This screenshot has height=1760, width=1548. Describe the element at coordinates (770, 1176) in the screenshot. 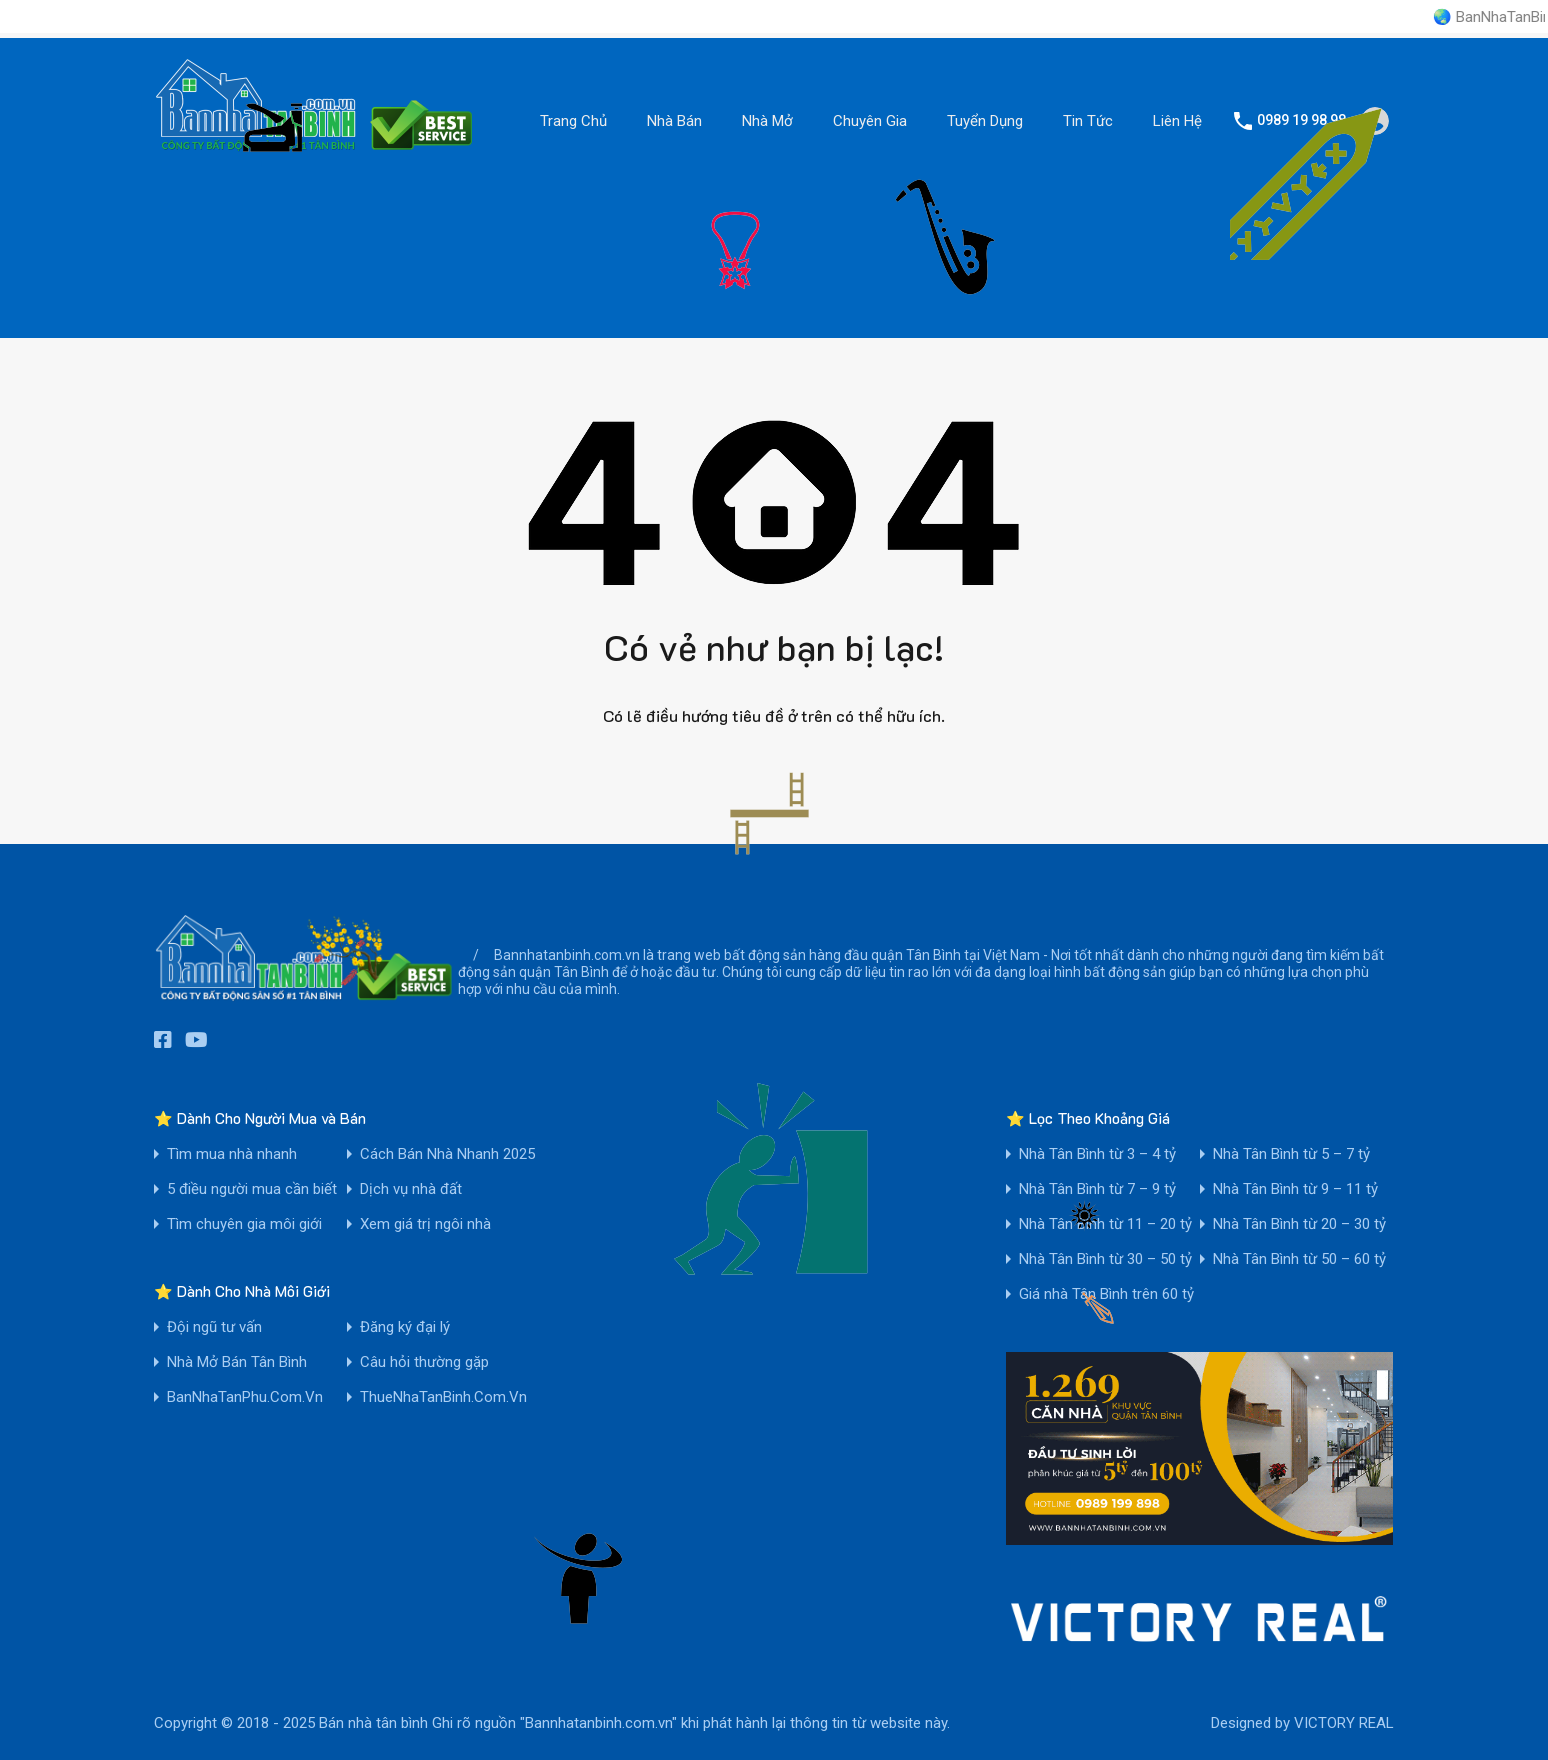

I see `push to activate or move an object` at that location.